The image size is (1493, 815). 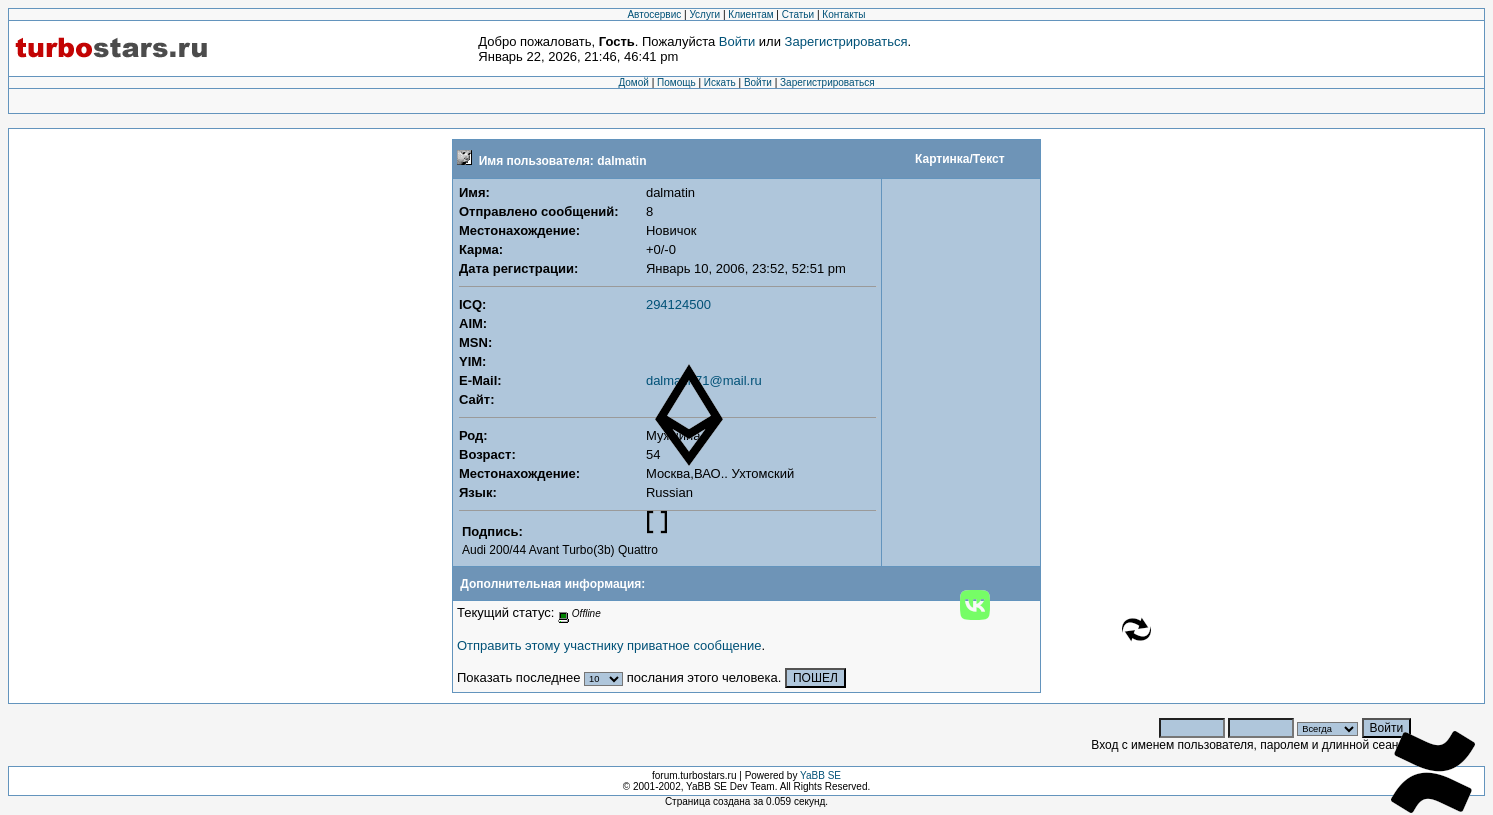 I want to click on view ethereum wallet balance, so click(x=689, y=415).